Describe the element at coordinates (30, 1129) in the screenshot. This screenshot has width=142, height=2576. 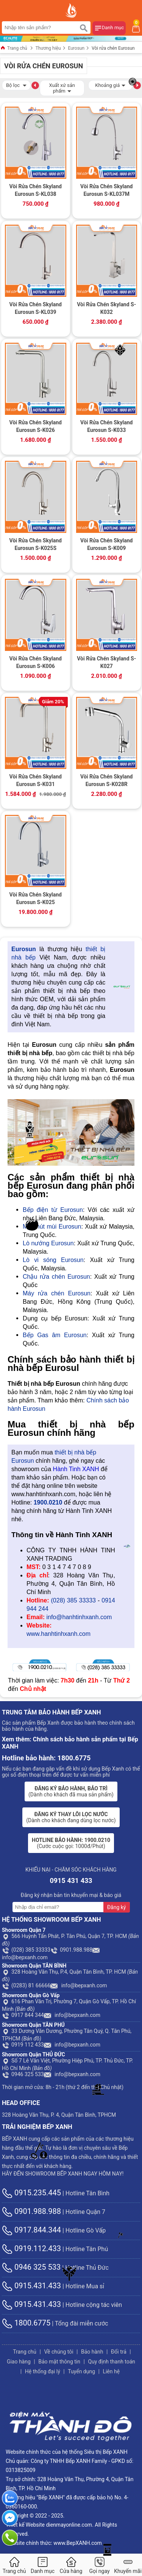
I see `access philosophy or humanities content` at that location.